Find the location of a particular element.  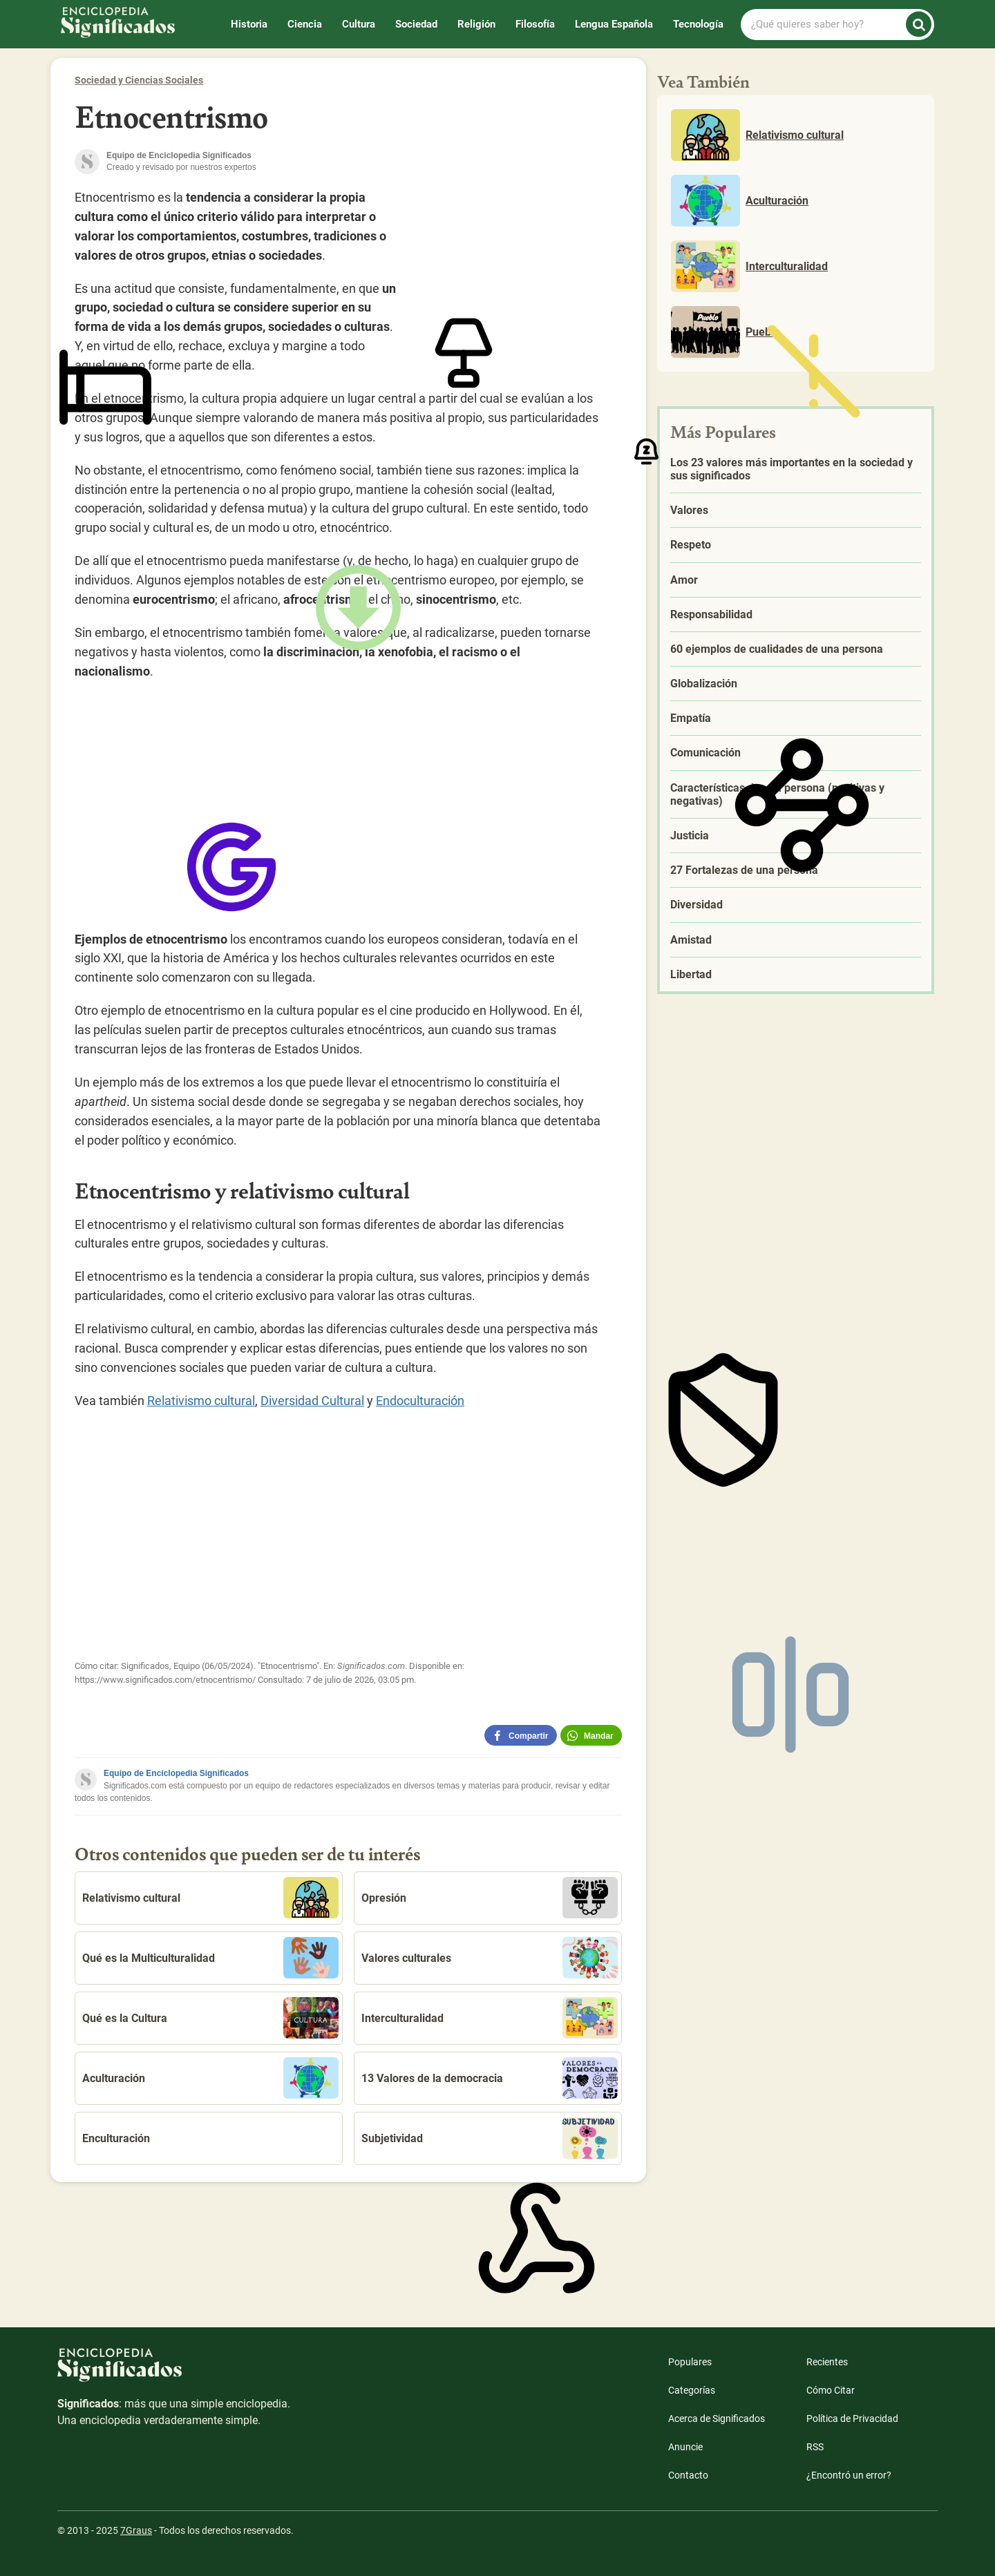

center align elements horizontally is located at coordinates (790, 1695).